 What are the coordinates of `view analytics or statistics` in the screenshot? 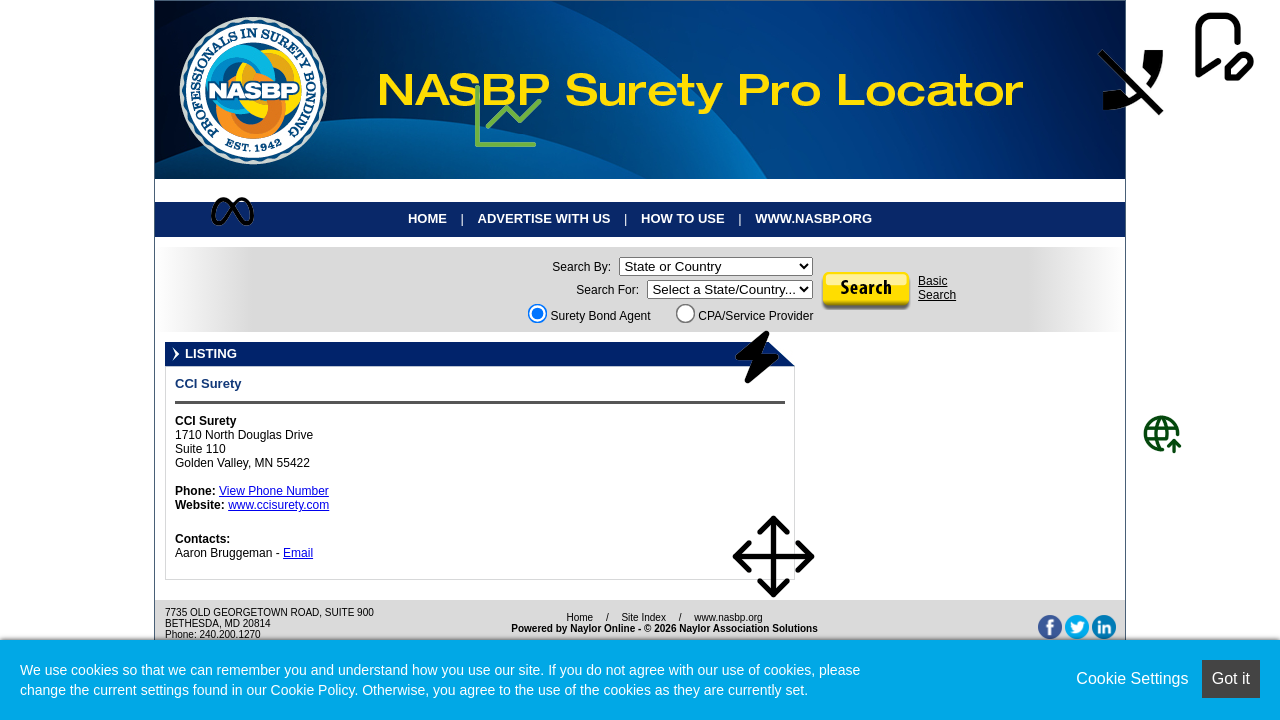 It's located at (509, 116).